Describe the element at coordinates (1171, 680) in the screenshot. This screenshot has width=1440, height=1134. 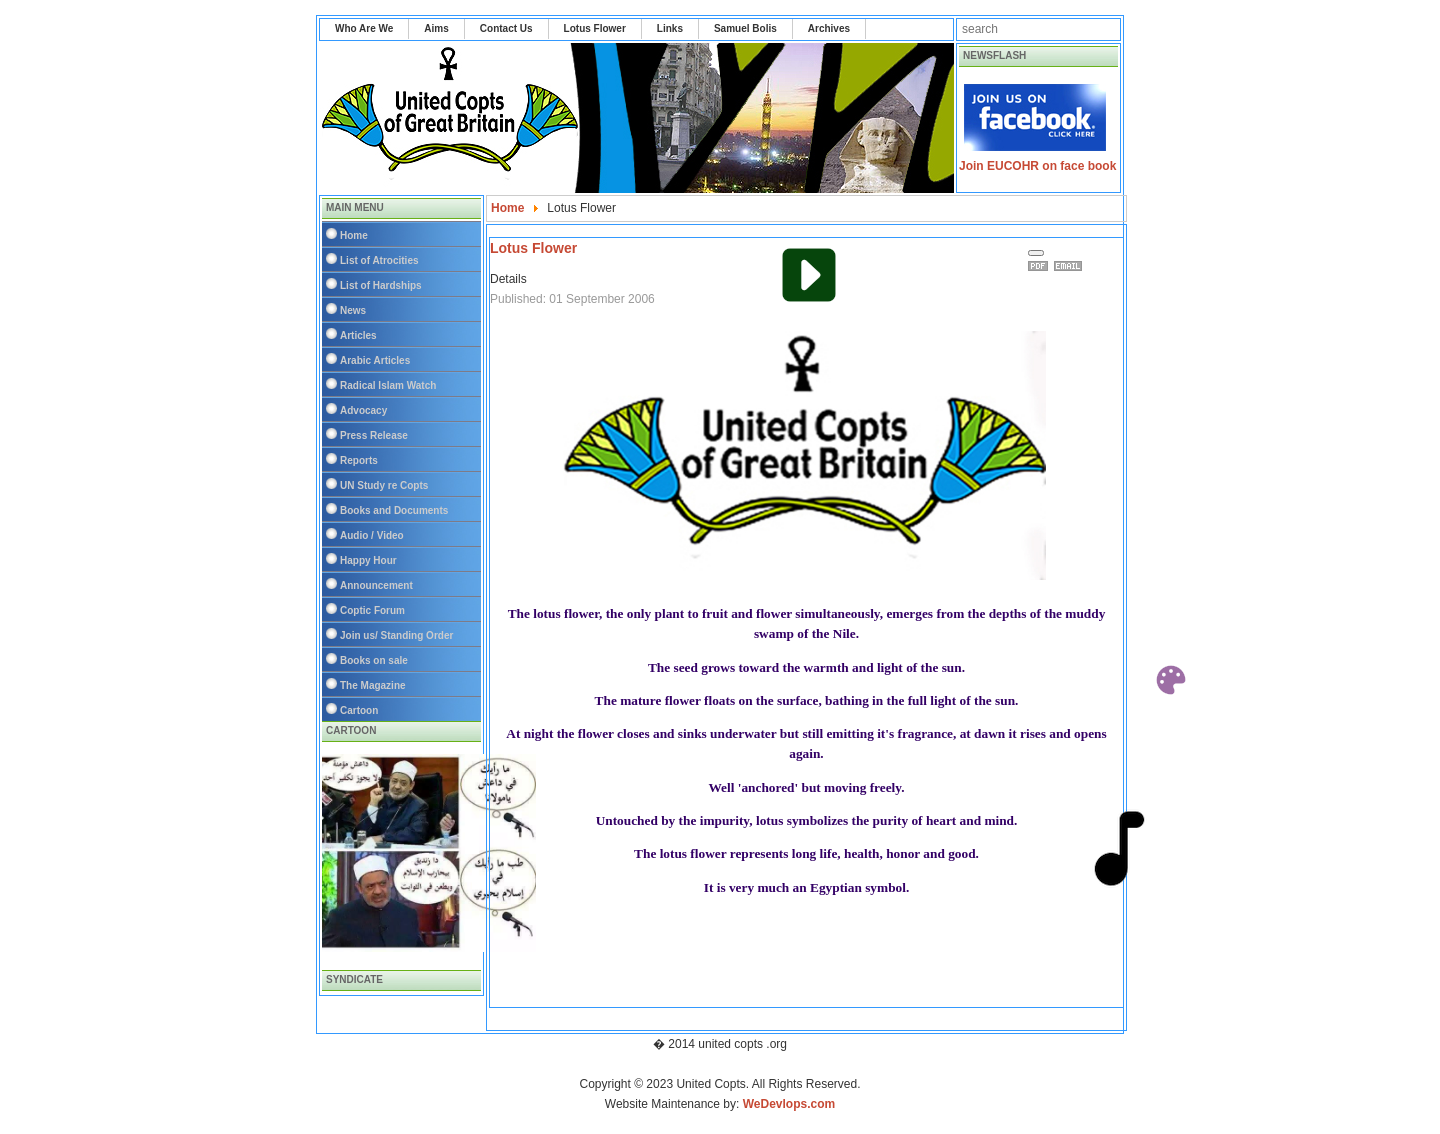
I see `access color and theme settings` at that location.